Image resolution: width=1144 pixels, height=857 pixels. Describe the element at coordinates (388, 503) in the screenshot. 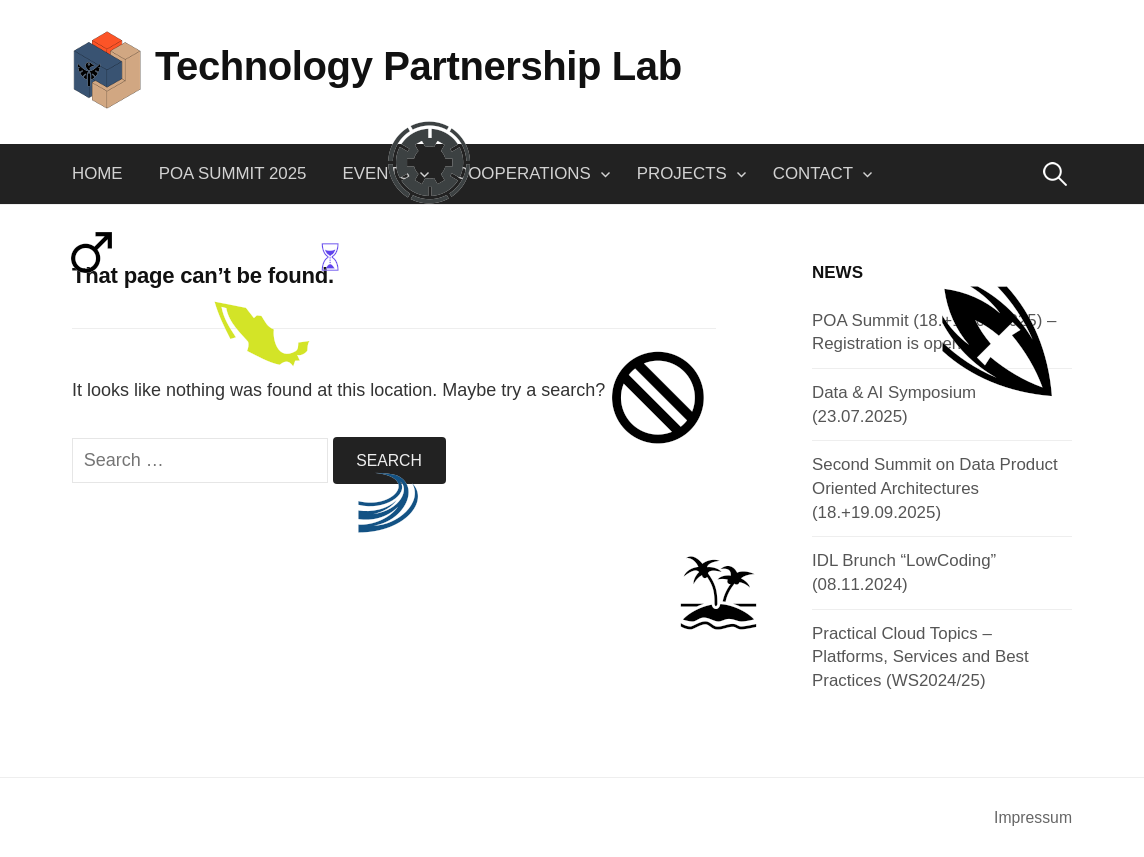

I see `indicates a wind or air-based attack ability` at that location.